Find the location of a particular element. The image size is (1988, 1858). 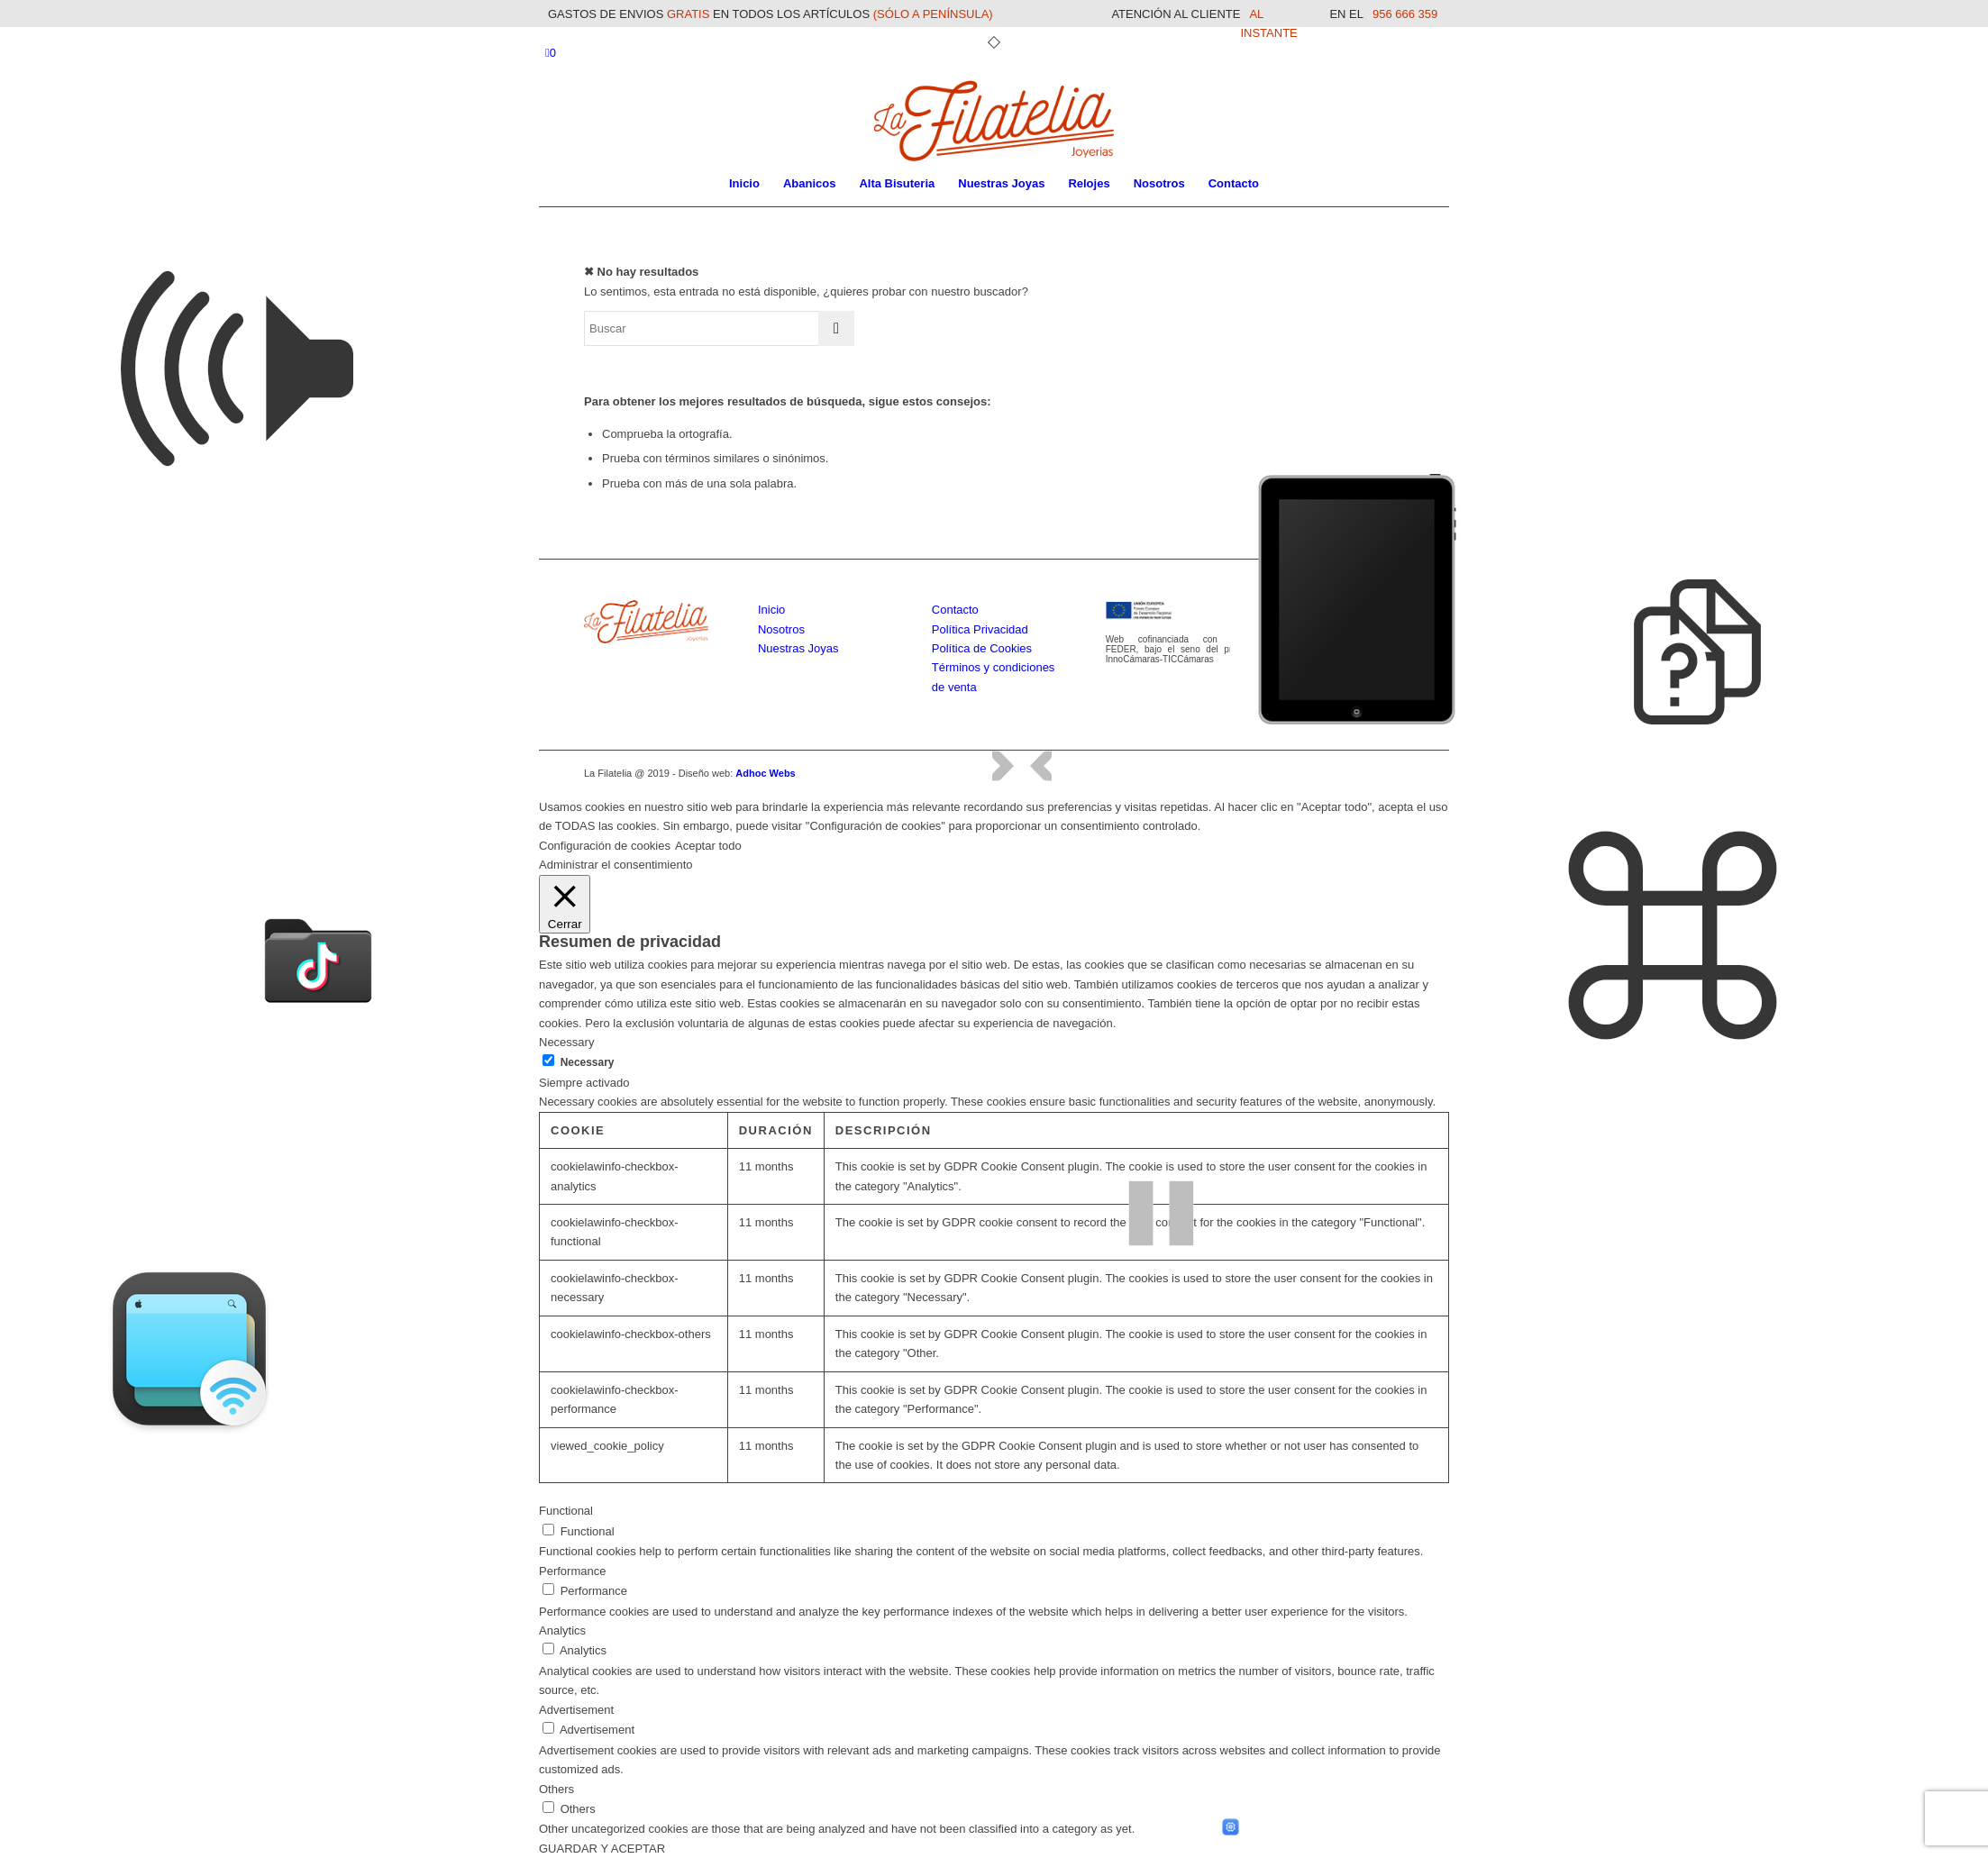

access frequently asked questions is located at coordinates (1697, 651).